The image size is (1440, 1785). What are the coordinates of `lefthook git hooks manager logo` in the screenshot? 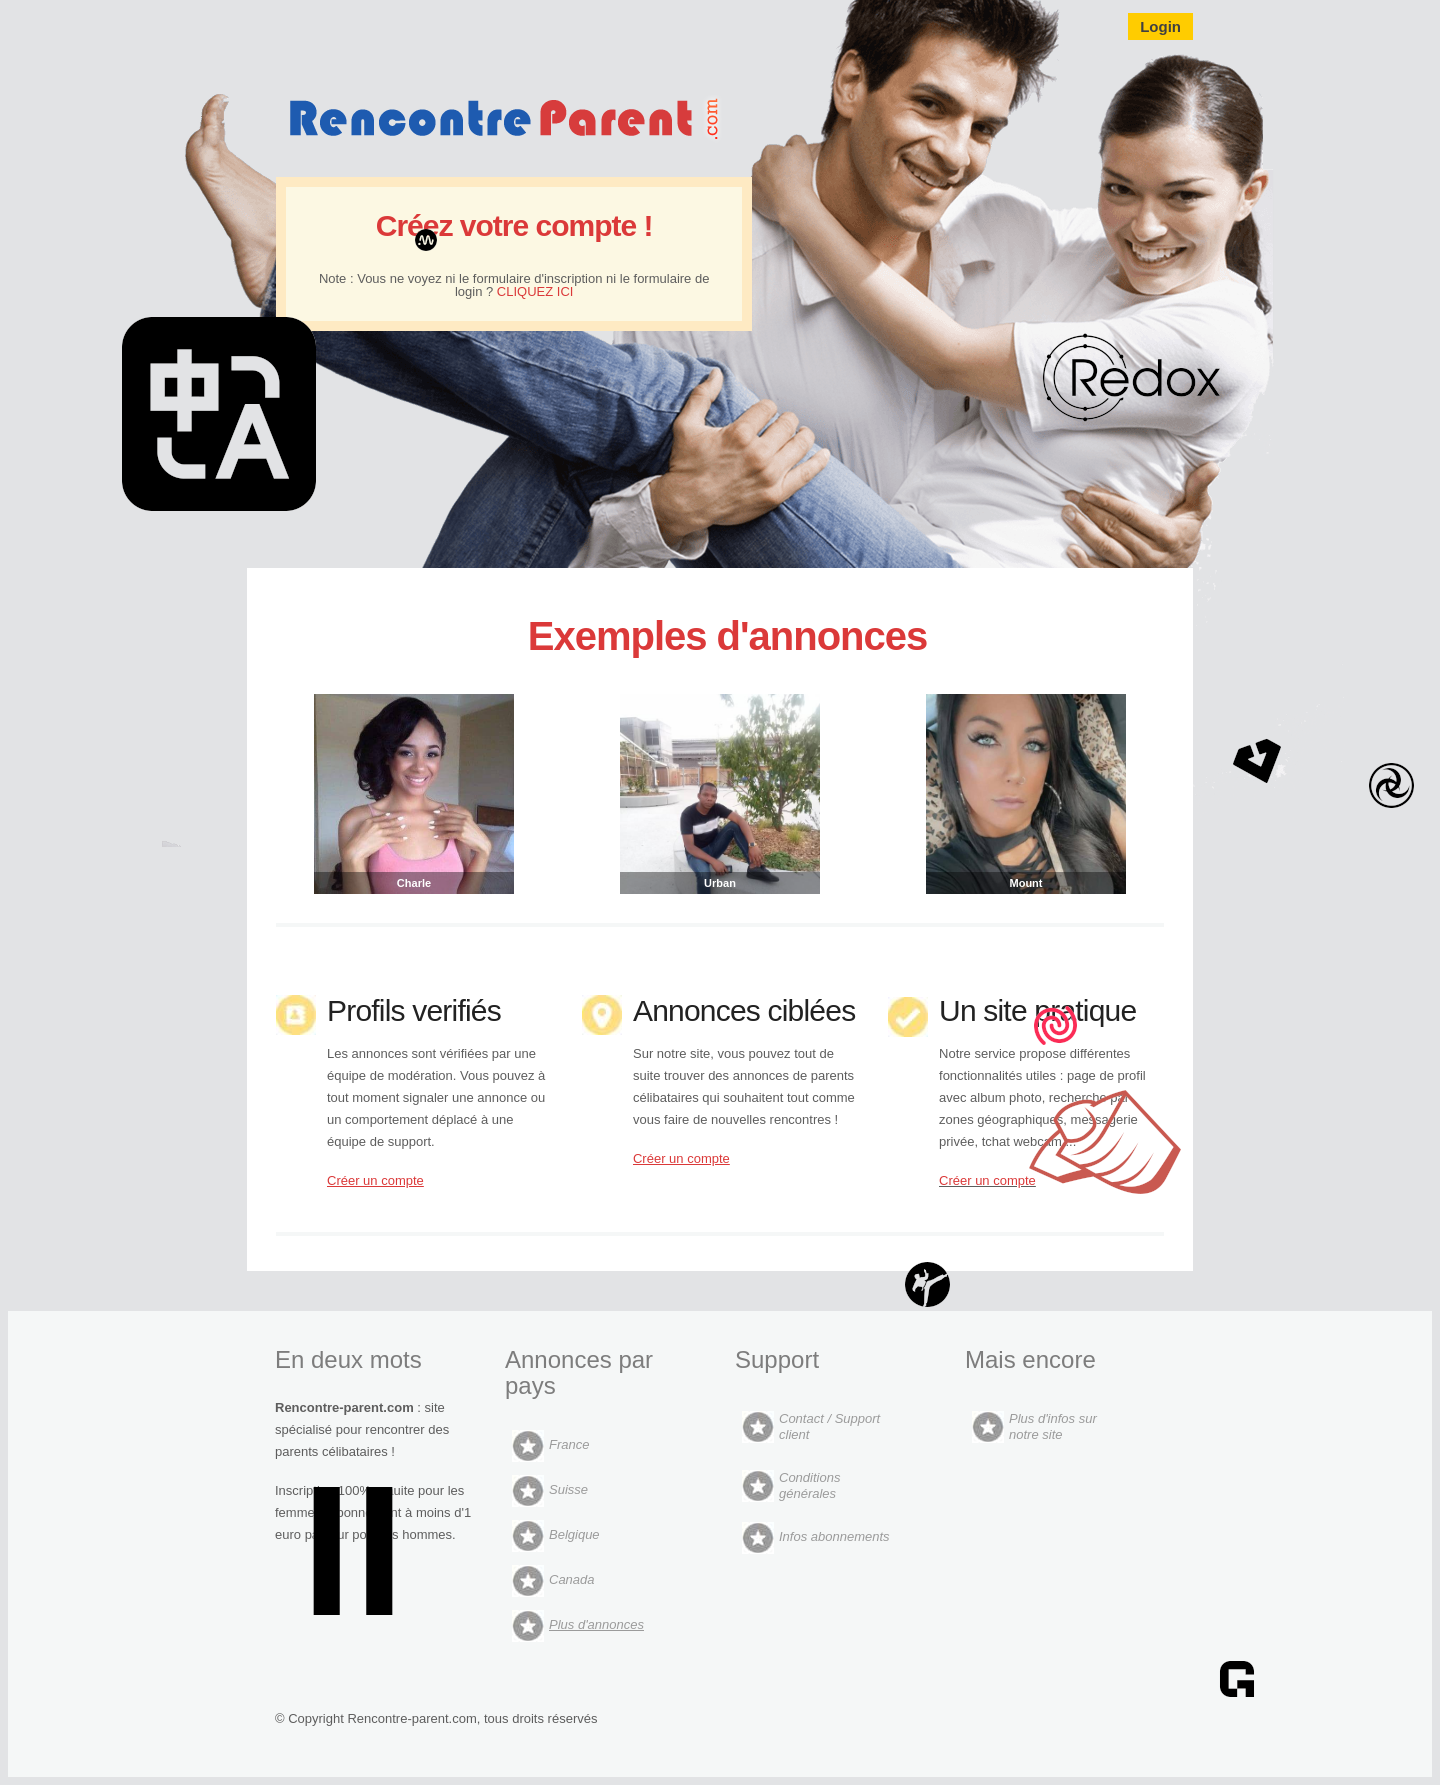 It's located at (1105, 1142).